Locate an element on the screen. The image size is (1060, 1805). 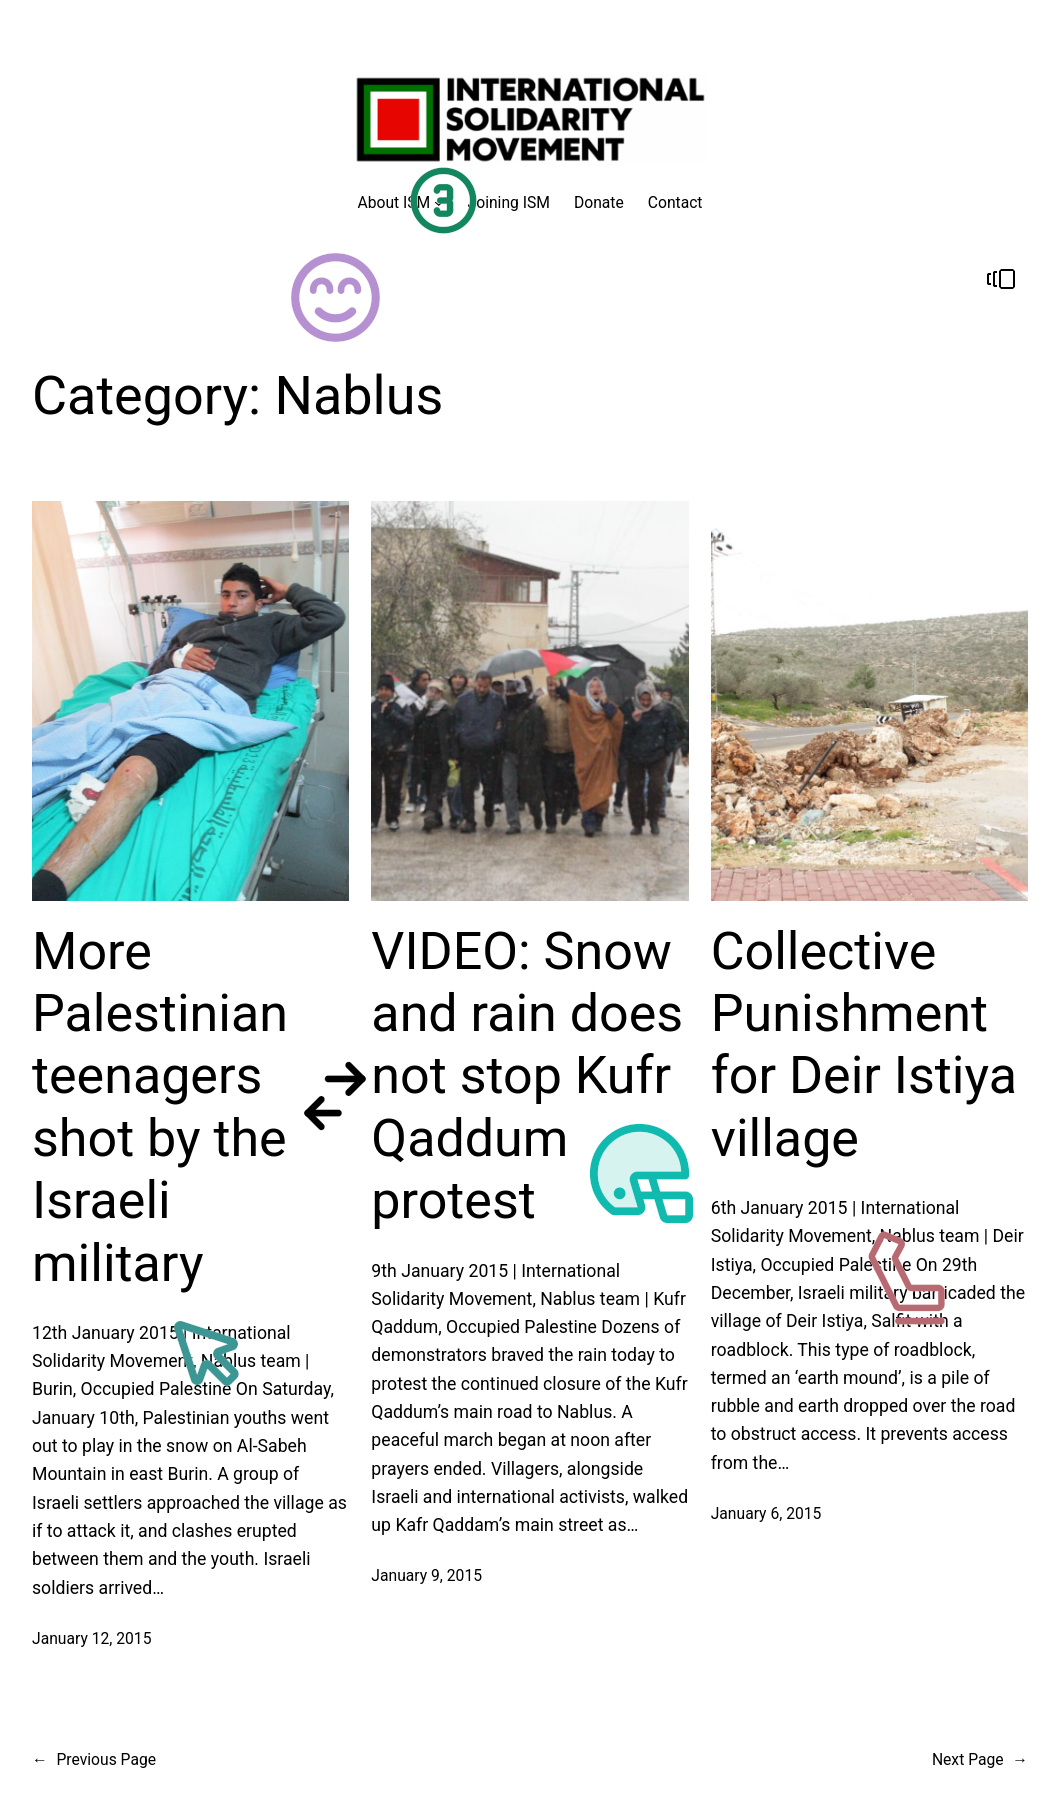
select a seat for your reservation is located at coordinates (905, 1278).